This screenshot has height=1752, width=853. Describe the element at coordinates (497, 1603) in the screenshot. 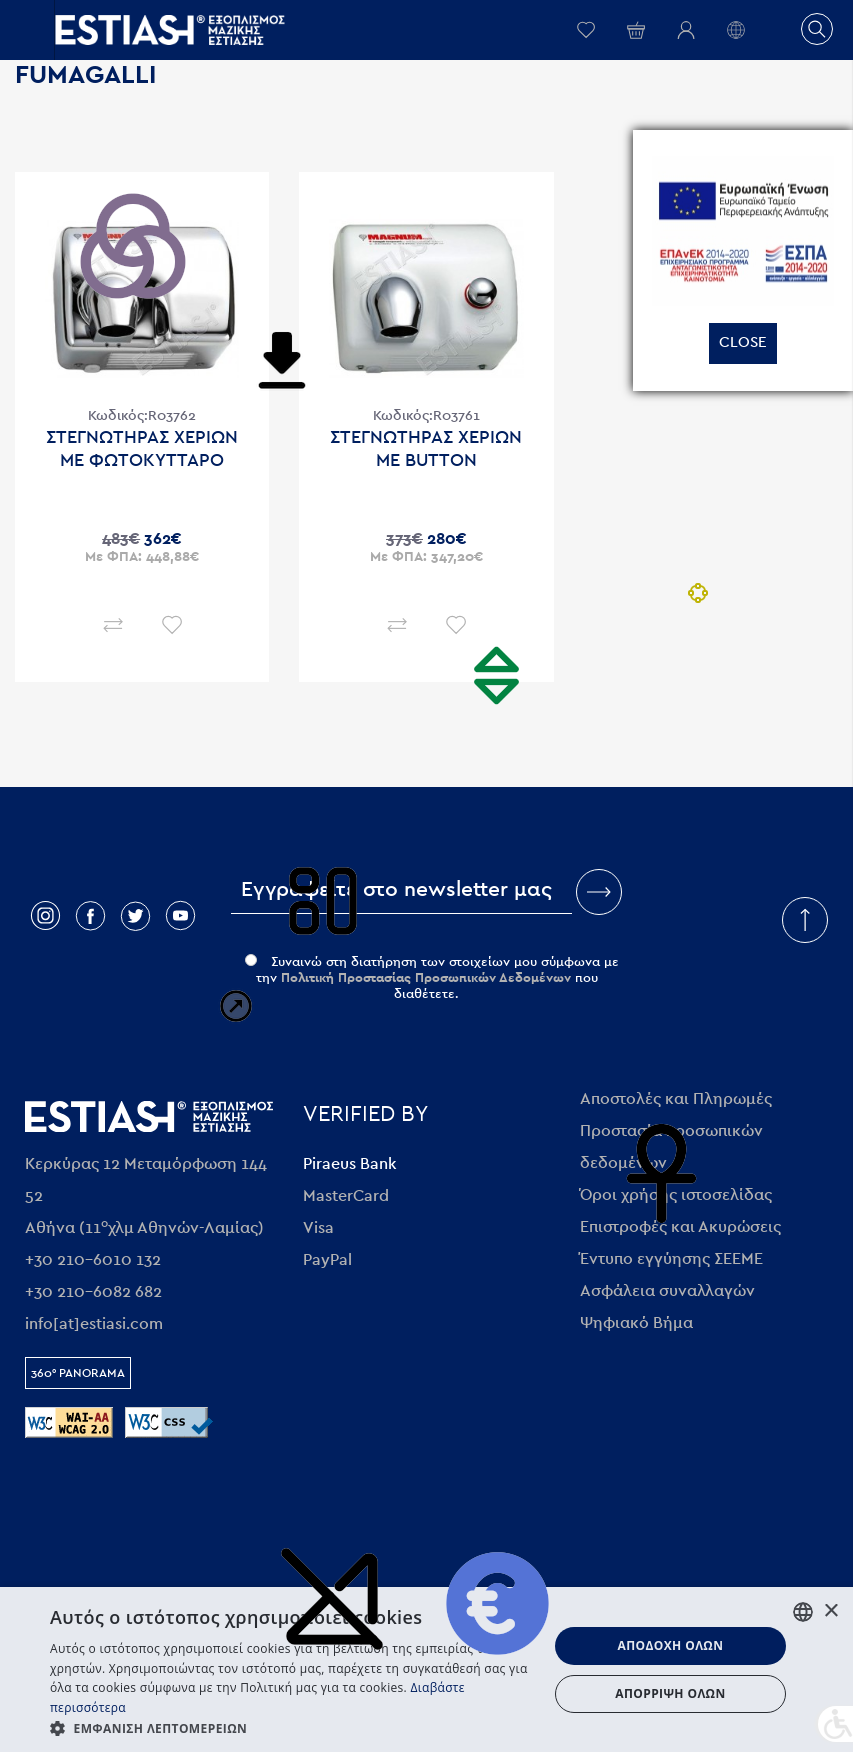

I see `view balance in euros` at that location.